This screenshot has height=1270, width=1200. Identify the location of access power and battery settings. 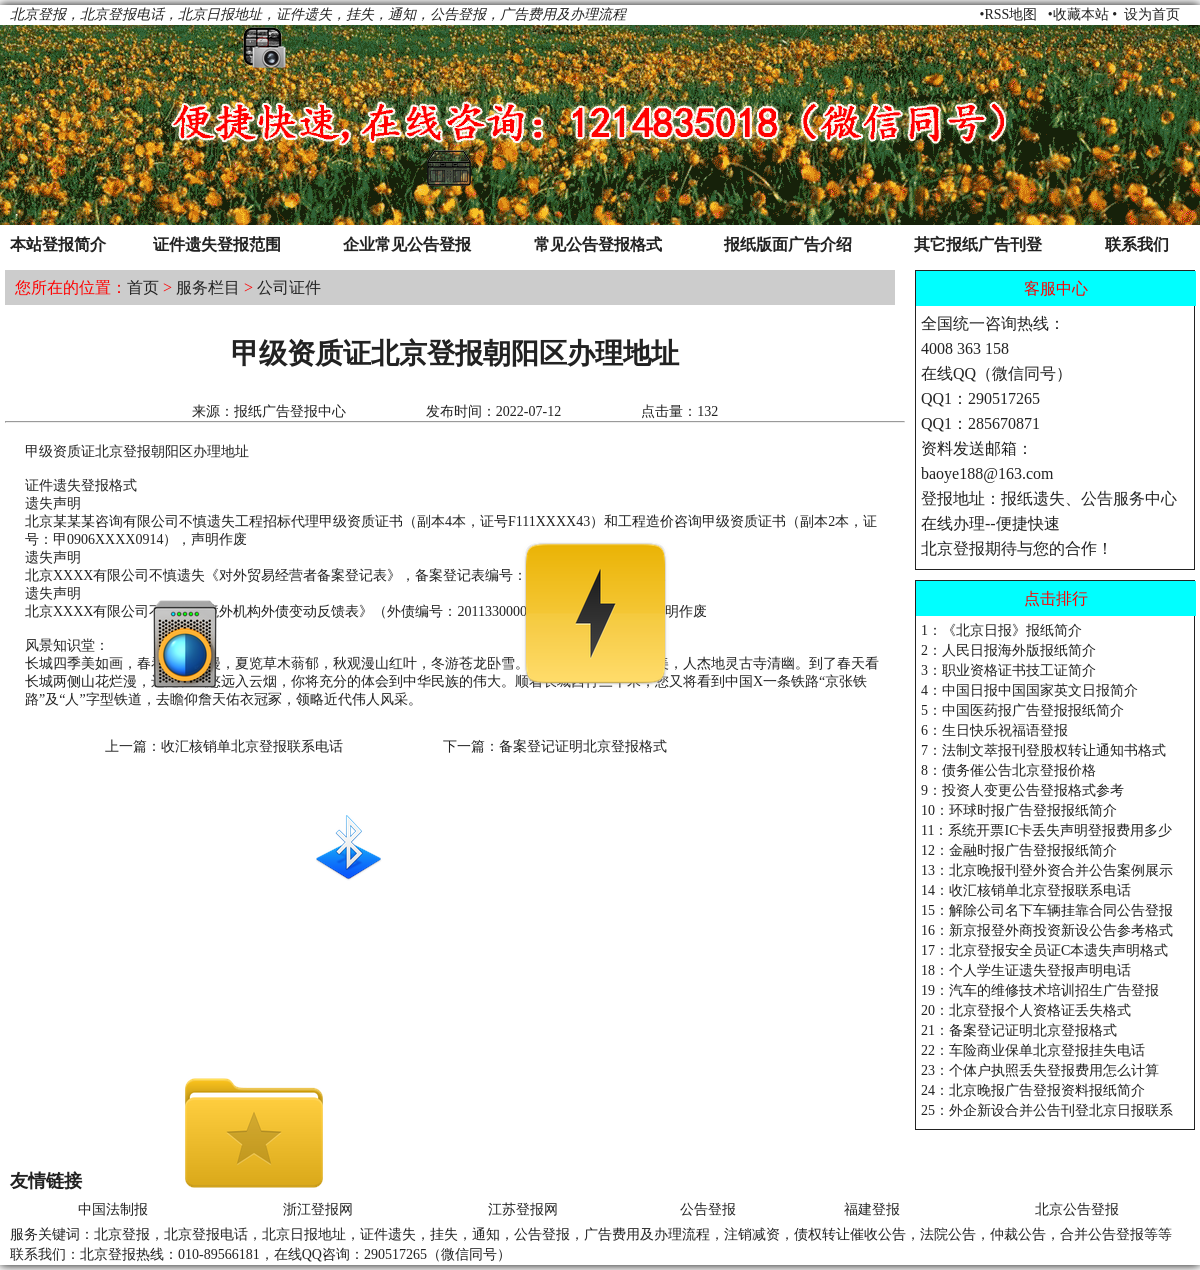
(595, 613).